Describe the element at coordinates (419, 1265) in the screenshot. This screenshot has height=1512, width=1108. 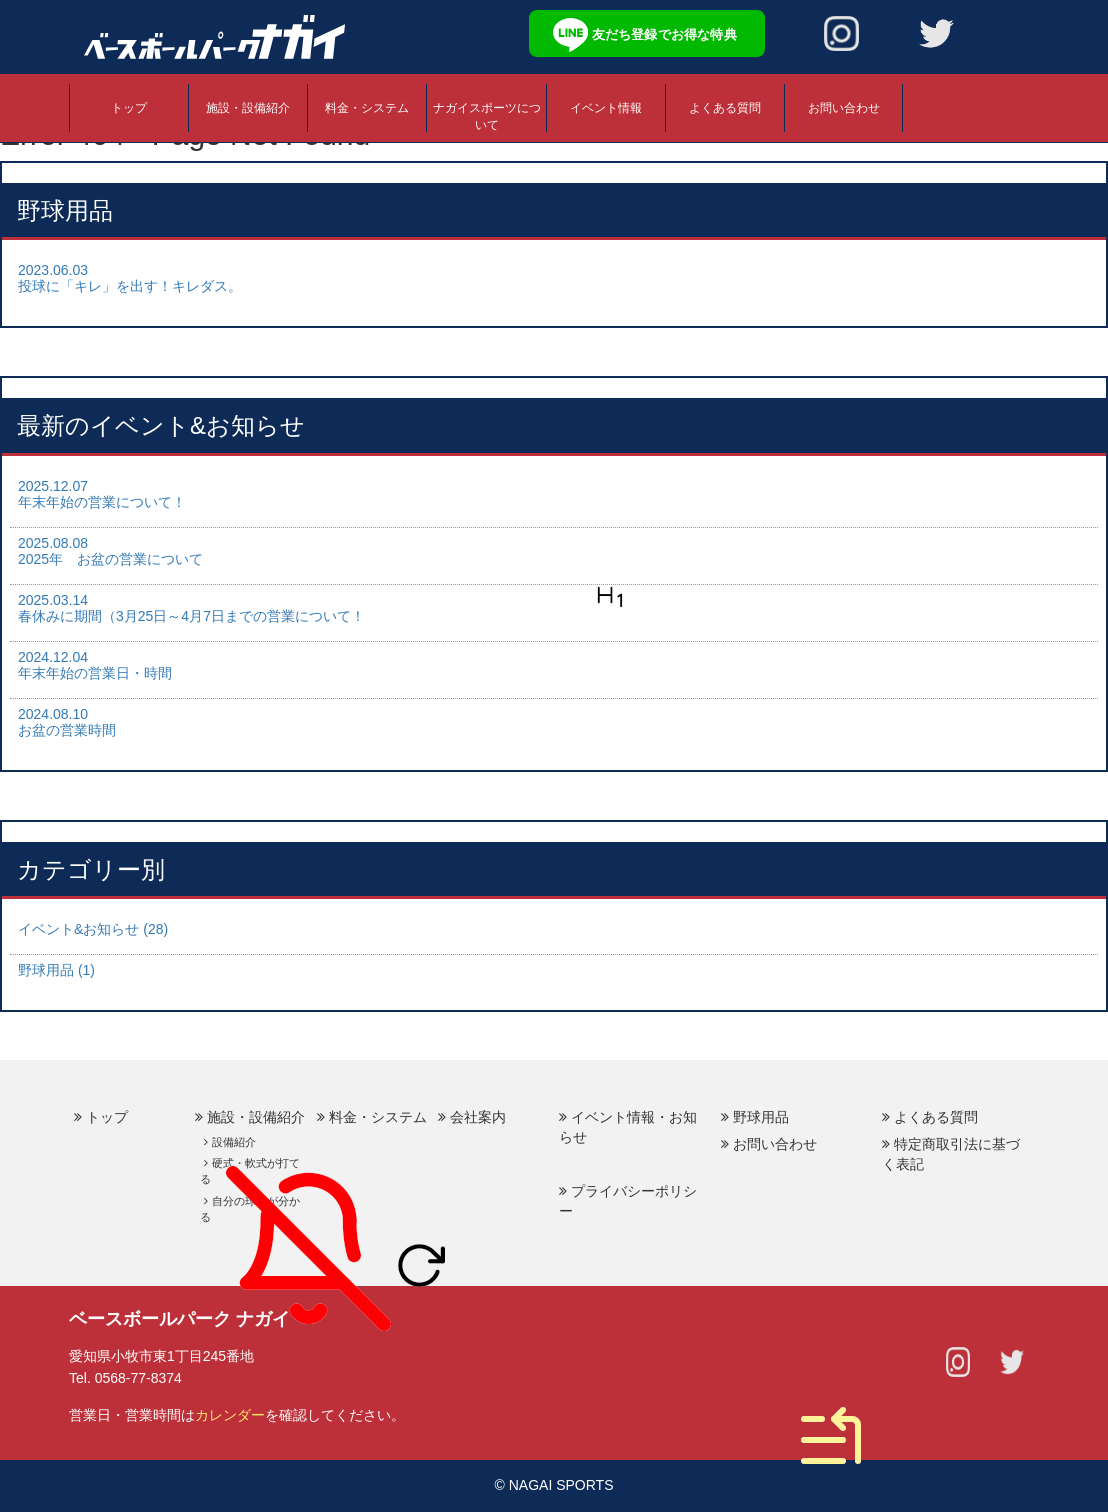
I see `redo or repeat the last action` at that location.